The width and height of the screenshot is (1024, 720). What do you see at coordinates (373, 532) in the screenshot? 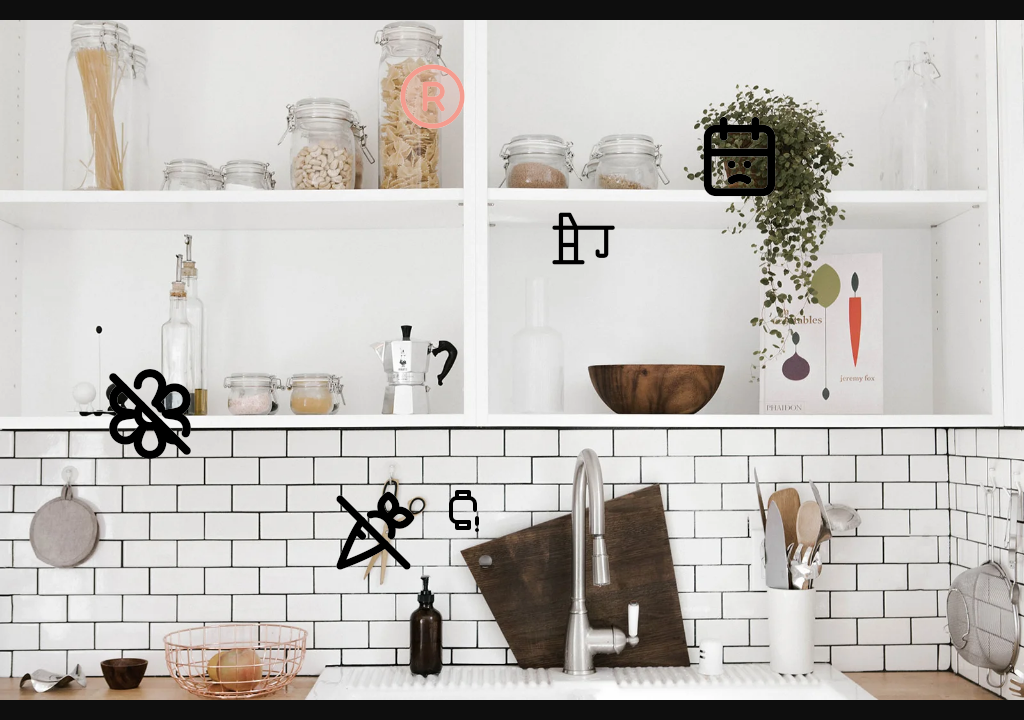
I see `disable vegetable or vegan filter` at bounding box center [373, 532].